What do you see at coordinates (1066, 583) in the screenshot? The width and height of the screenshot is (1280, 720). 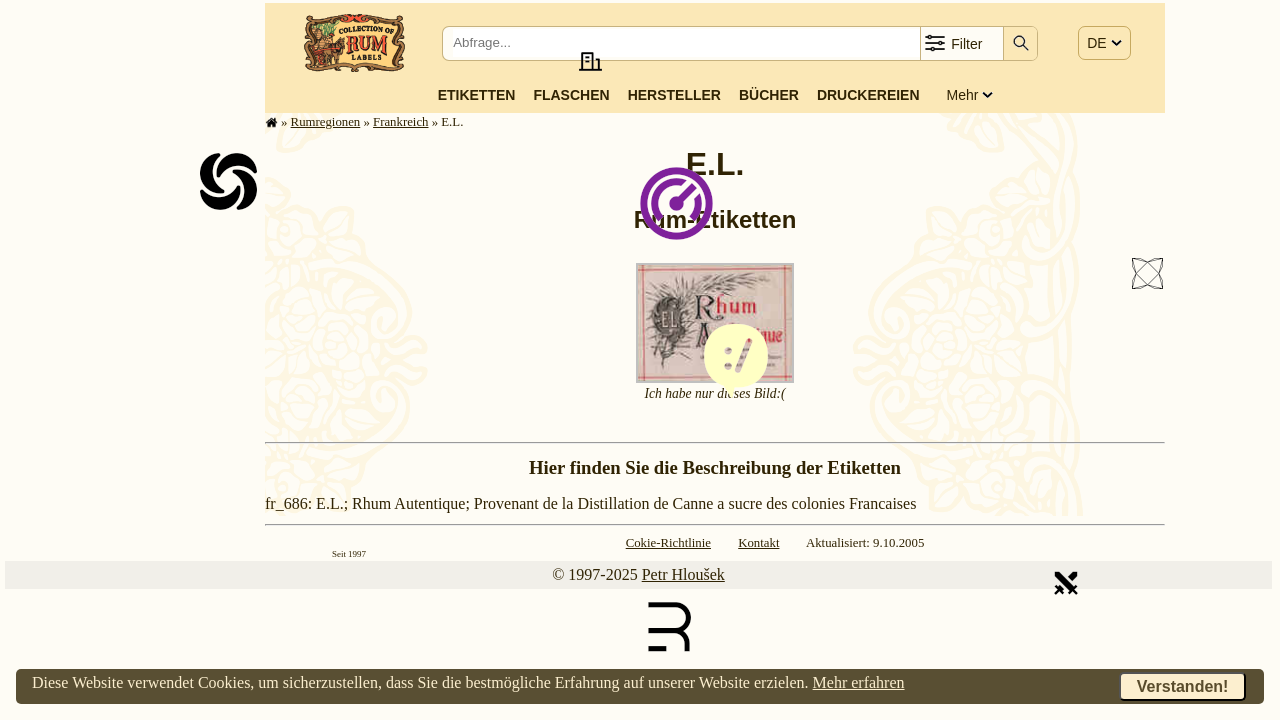 I see `access game or battle features` at bounding box center [1066, 583].